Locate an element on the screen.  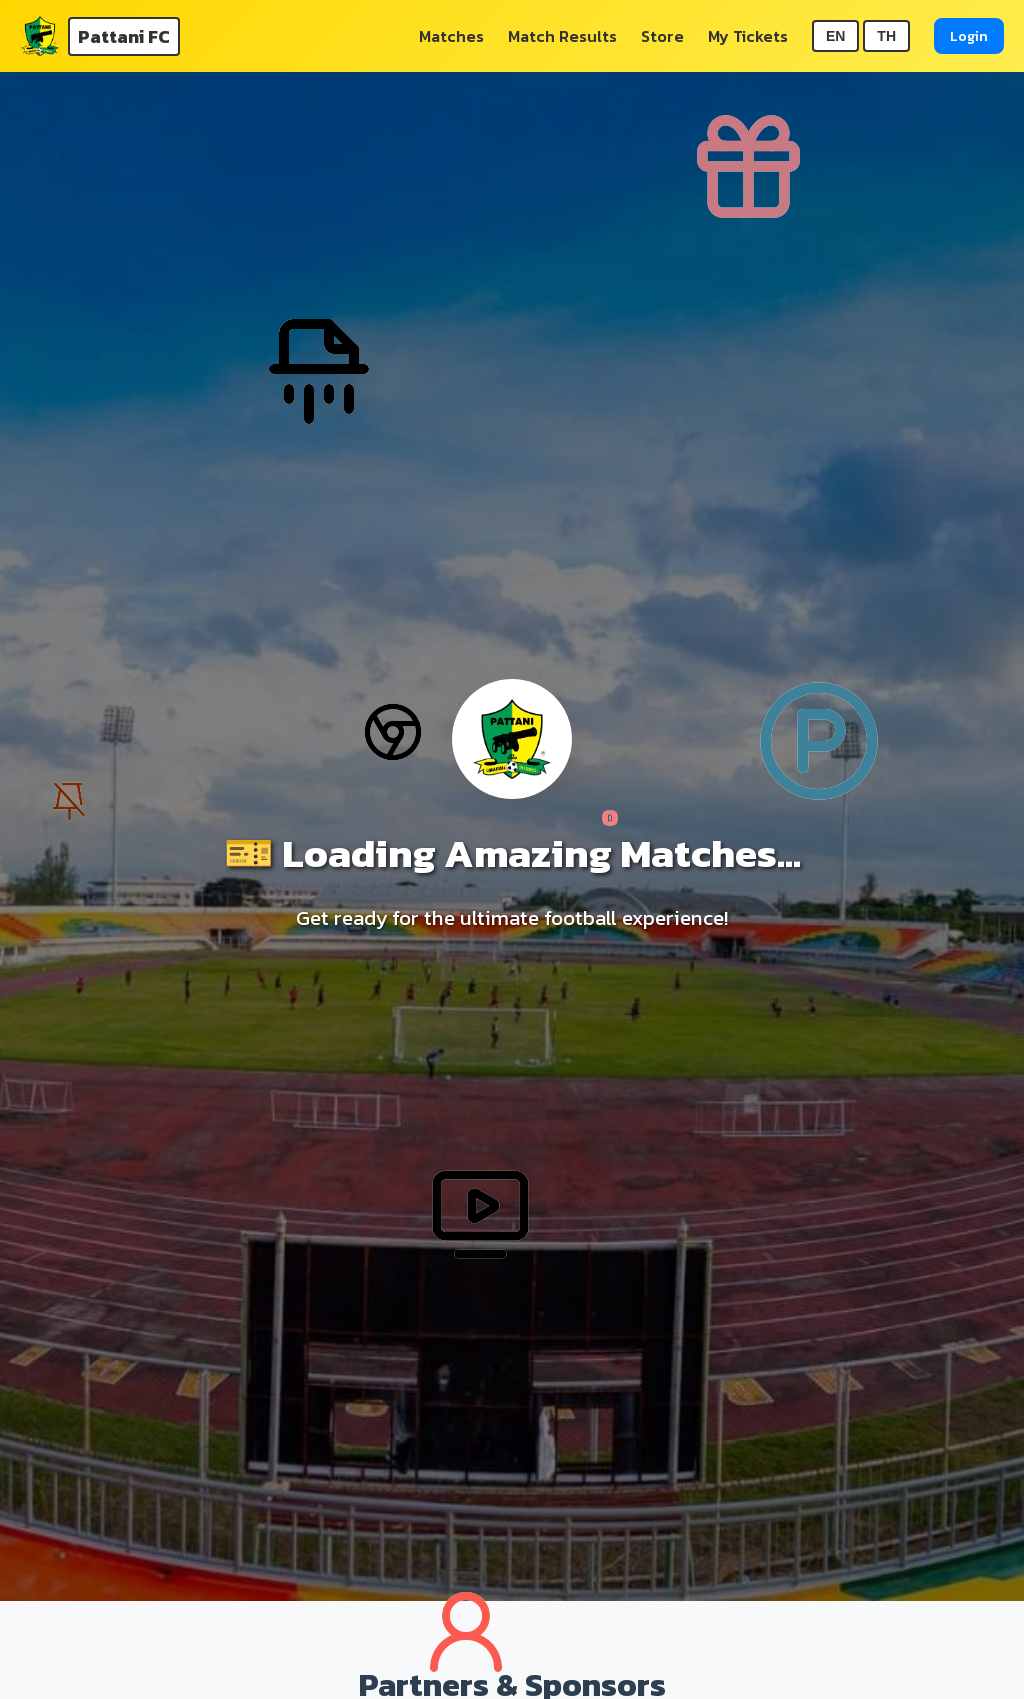
open link in Google Chrome is located at coordinates (393, 732).